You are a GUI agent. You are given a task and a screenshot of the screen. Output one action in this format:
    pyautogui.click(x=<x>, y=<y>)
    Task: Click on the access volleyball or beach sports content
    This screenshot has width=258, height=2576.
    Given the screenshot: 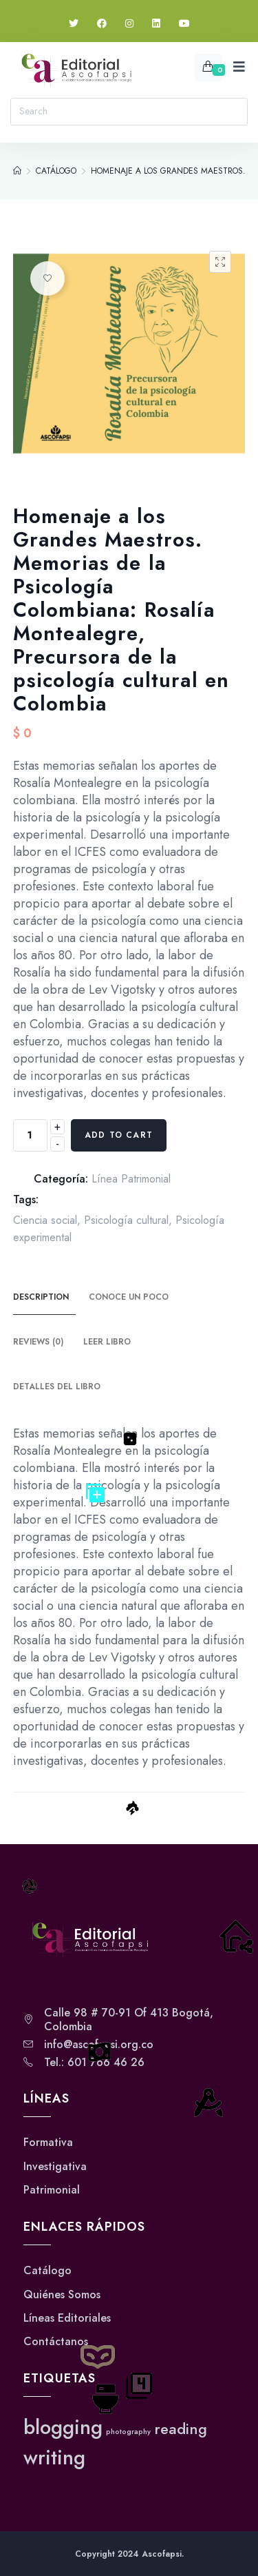 What is the action you would take?
    pyautogui.click(x=30, y=1886)
    